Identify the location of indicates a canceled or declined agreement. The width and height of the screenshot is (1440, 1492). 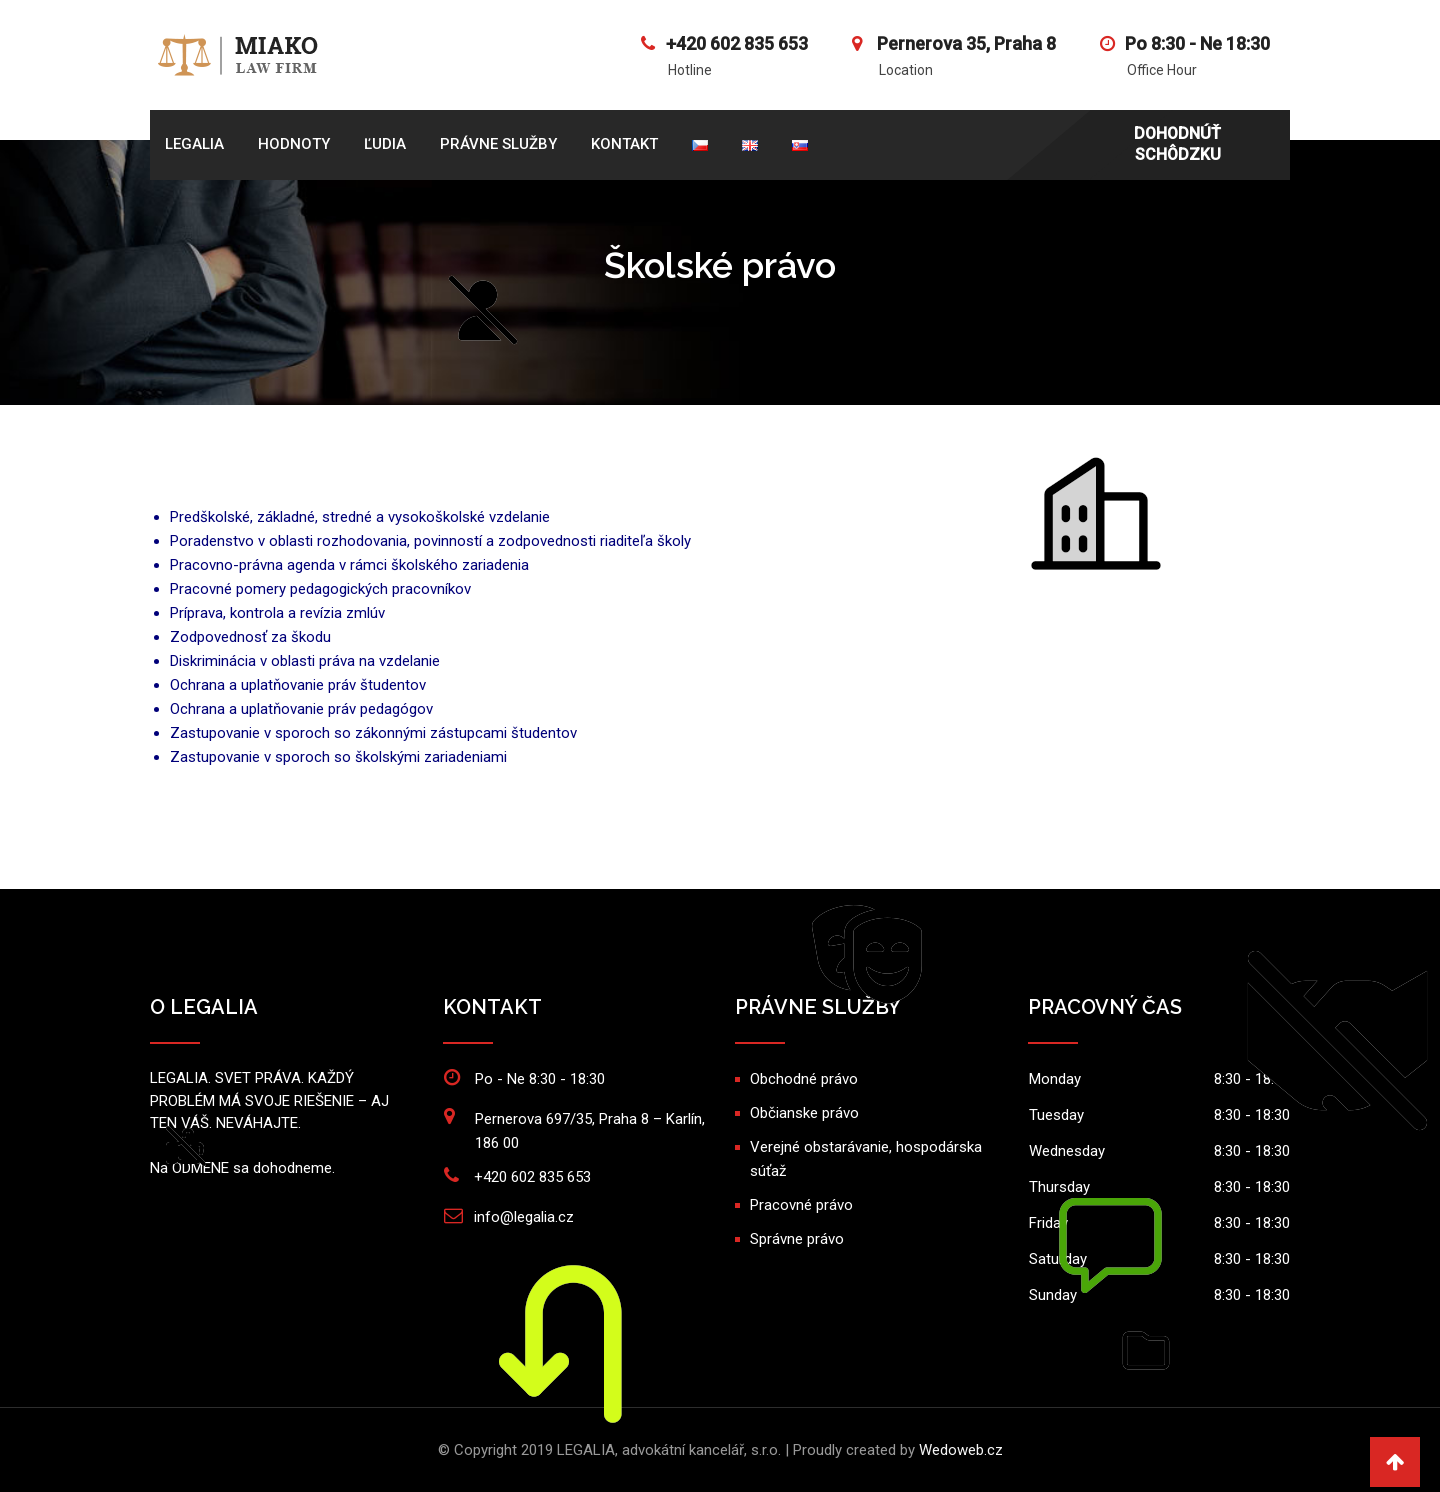
(1337, 1040).